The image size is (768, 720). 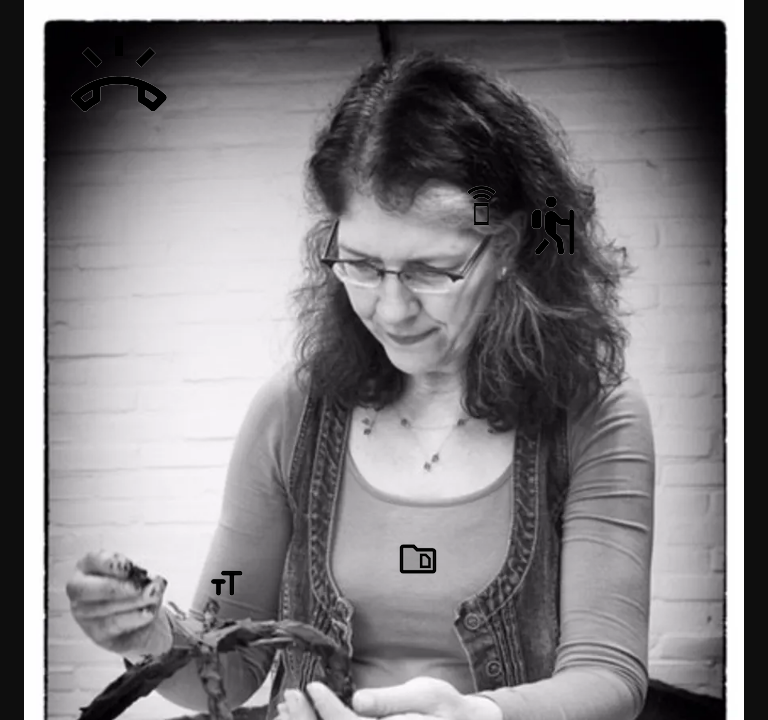 What do you see at coordinates (418, 559) in the screenshot?
I see `access saved code snippets` at bounding box center [418, 559].